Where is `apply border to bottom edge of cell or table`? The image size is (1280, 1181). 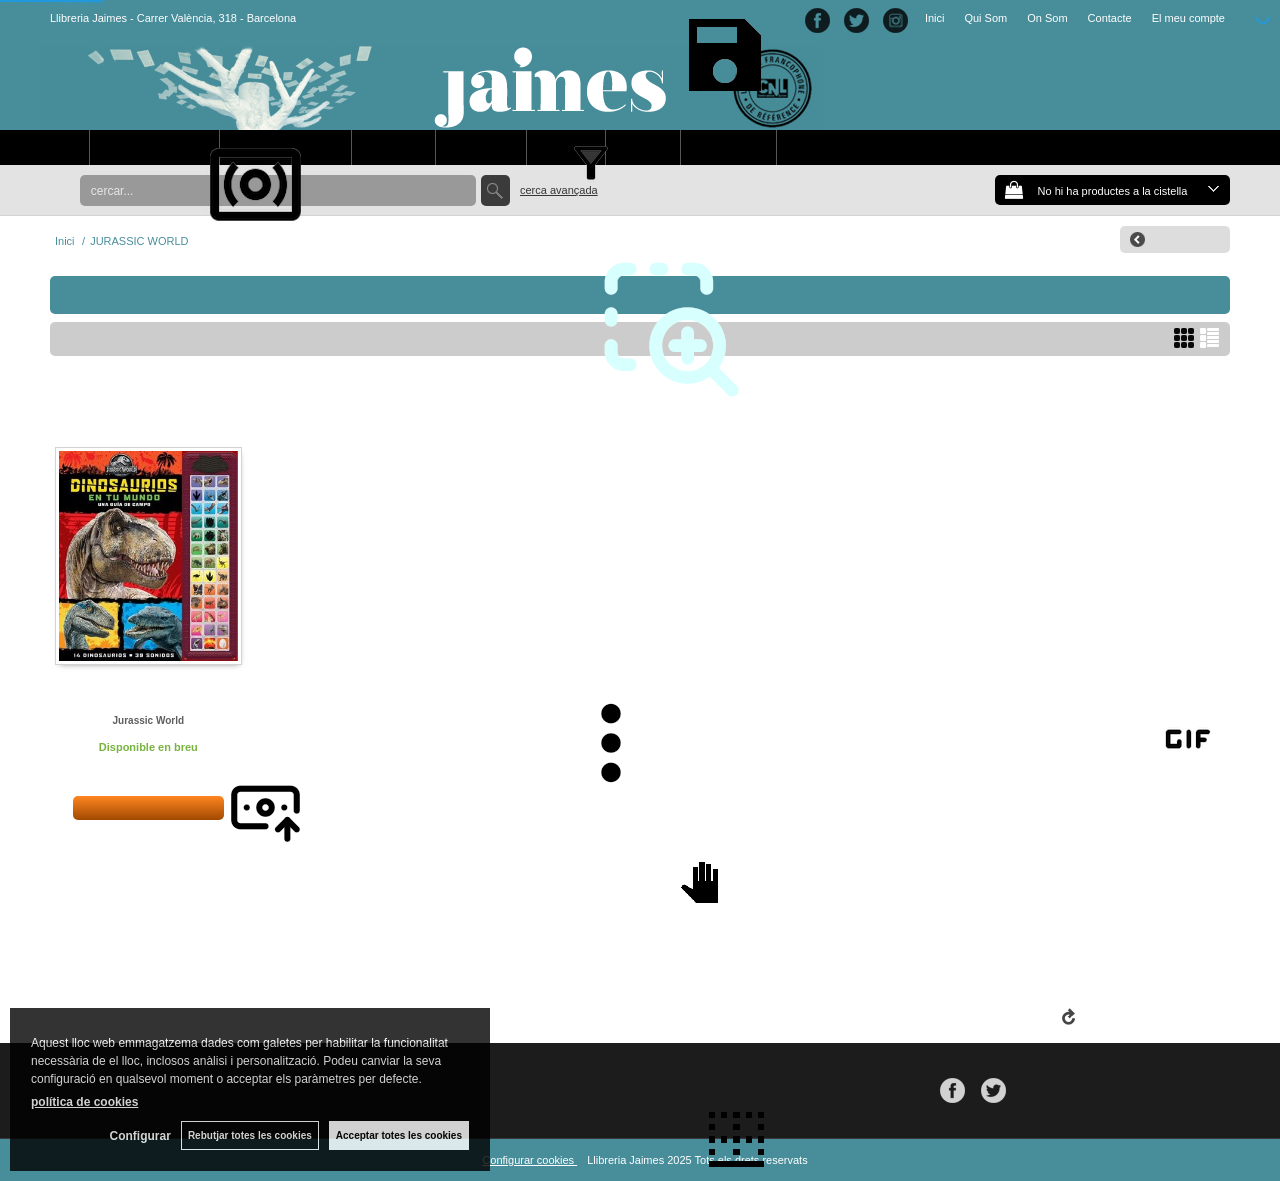
apply border to bottom edge of cell or table is located at coordinates (736, 1139).